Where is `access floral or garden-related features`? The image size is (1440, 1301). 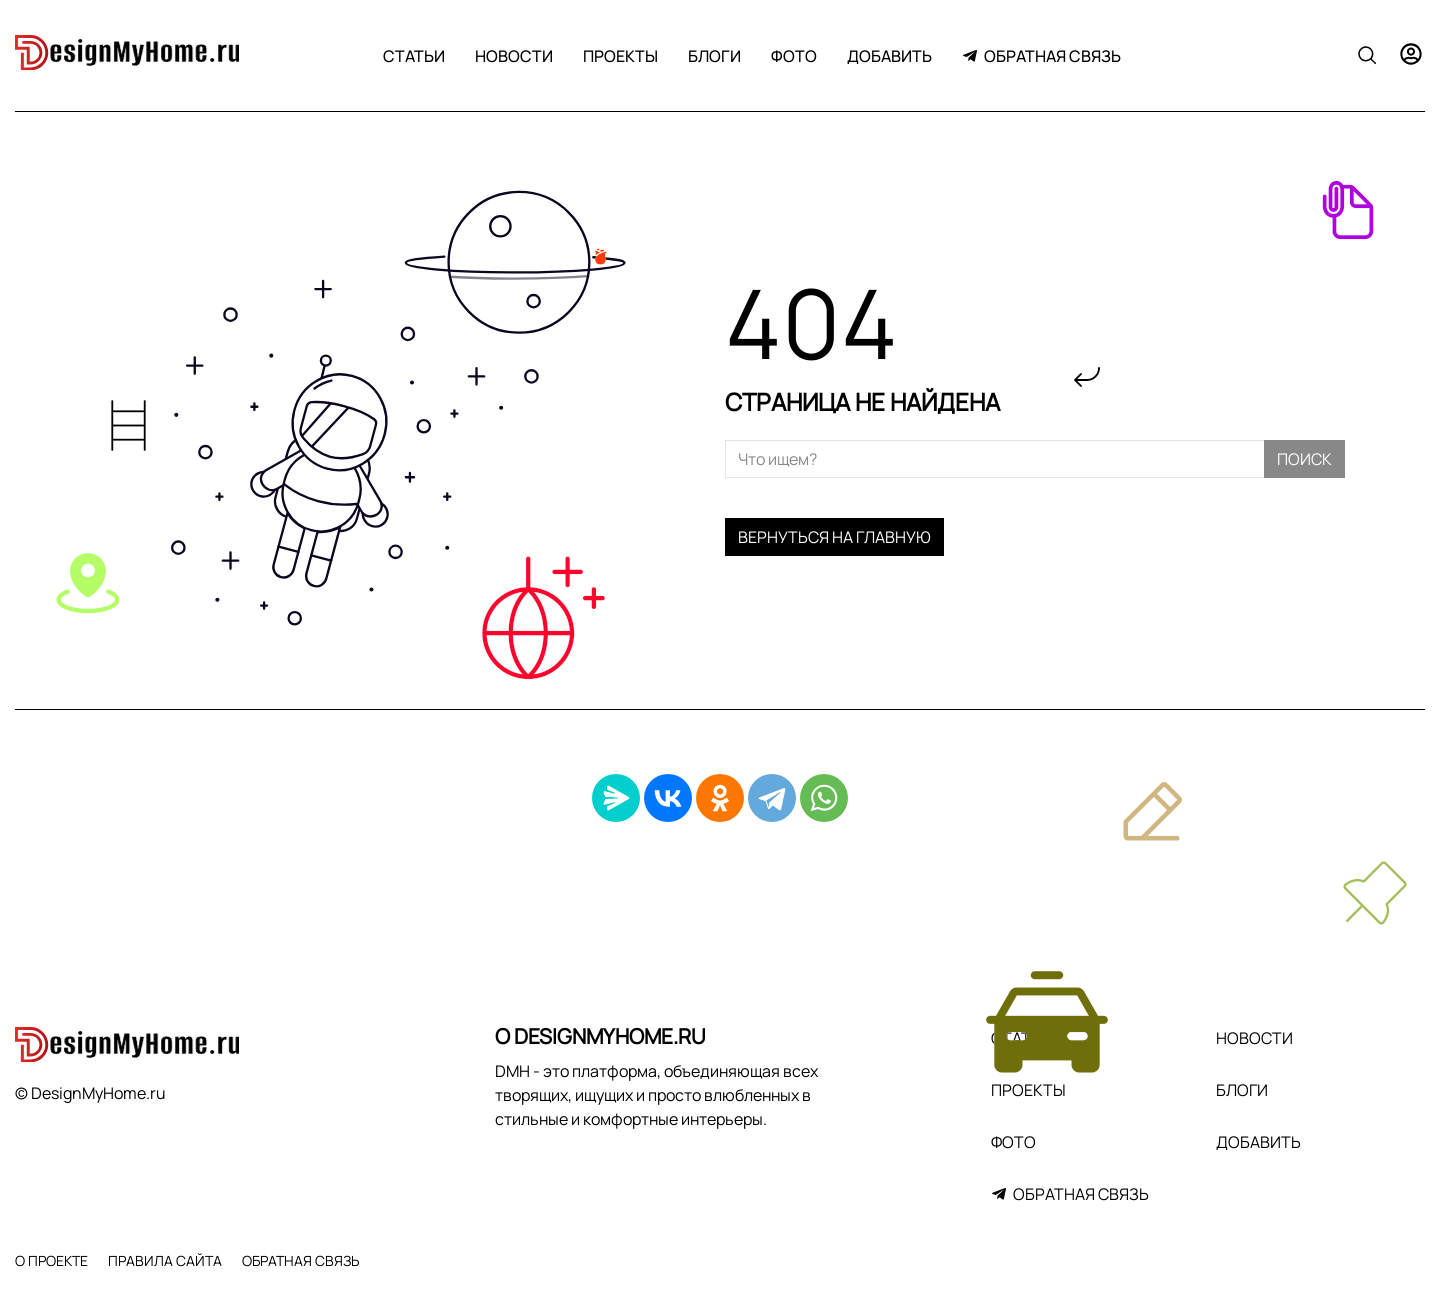 access floral or garden-related features is located at coordinates (600, 256).